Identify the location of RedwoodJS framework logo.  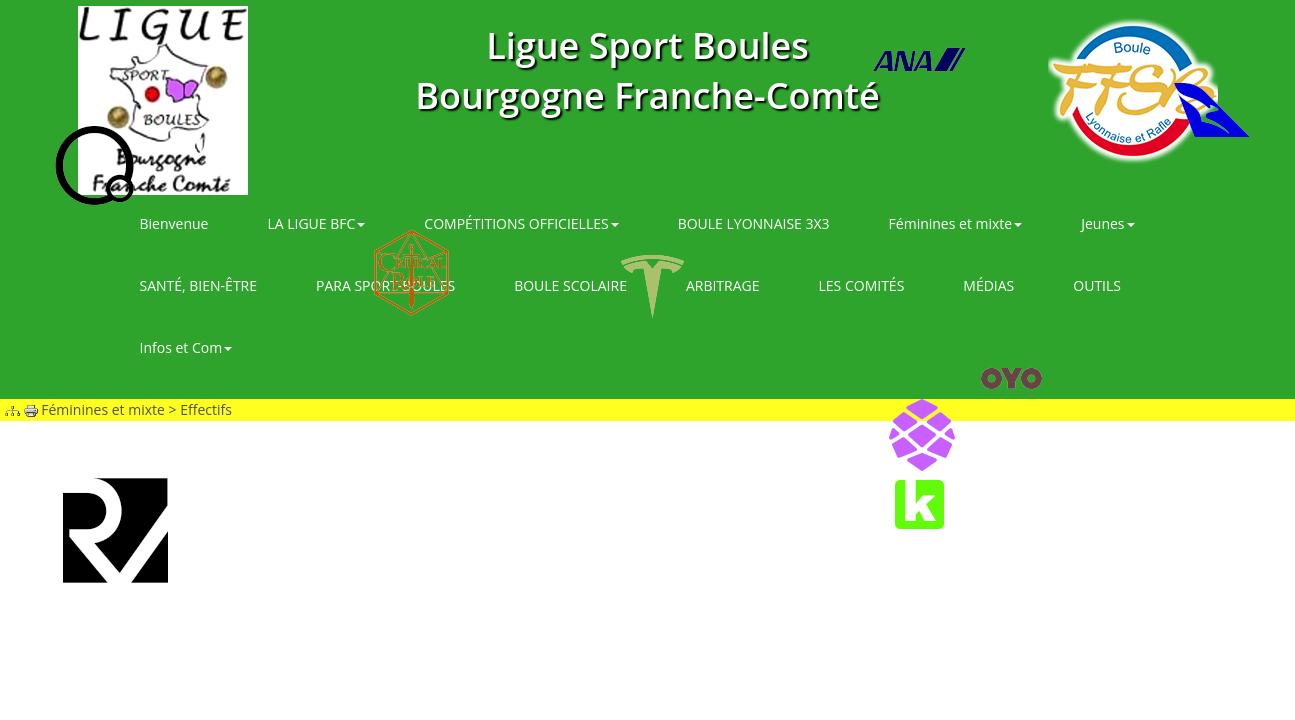
(922, 435).